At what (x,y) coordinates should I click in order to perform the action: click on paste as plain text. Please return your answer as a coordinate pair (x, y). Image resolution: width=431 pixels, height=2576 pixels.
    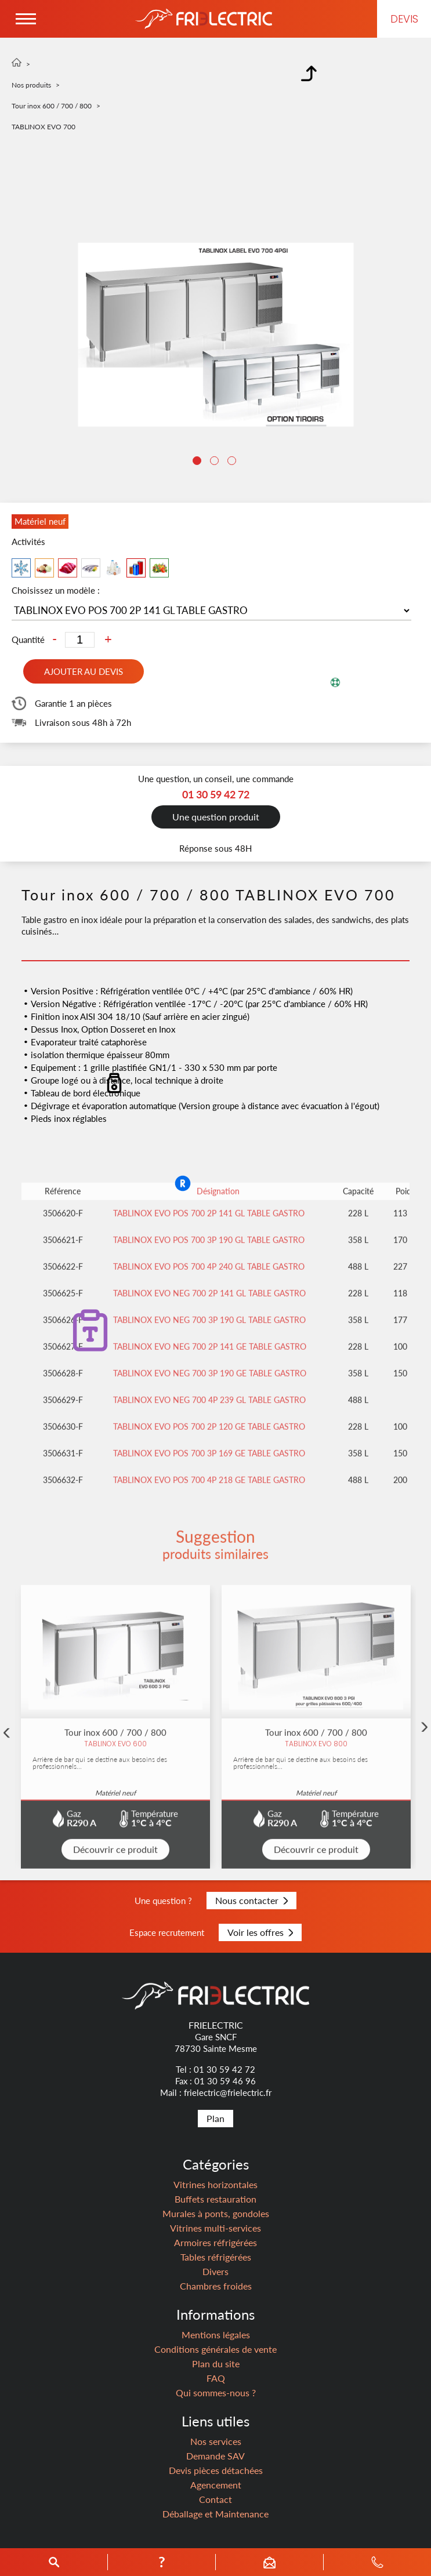
    Looking at the image, I should click on (90, 1330).